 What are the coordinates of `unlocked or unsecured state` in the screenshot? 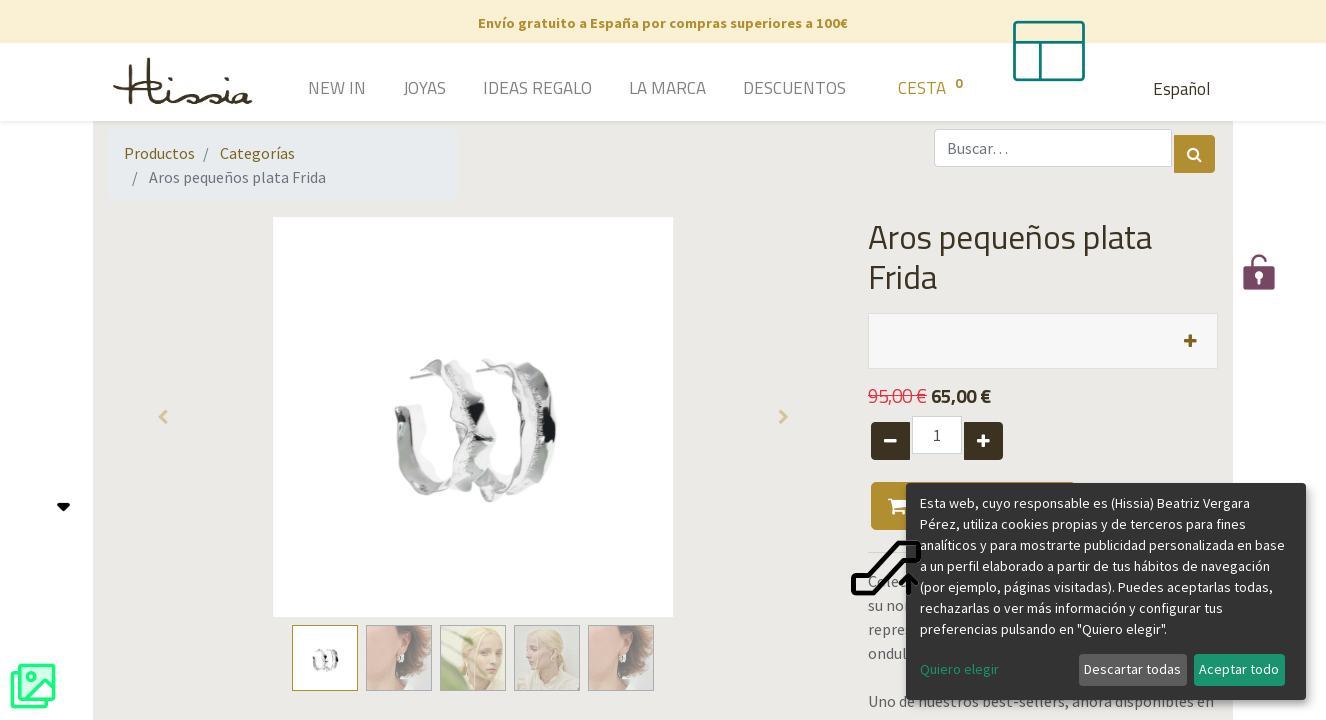 It's located at (1259, 274).